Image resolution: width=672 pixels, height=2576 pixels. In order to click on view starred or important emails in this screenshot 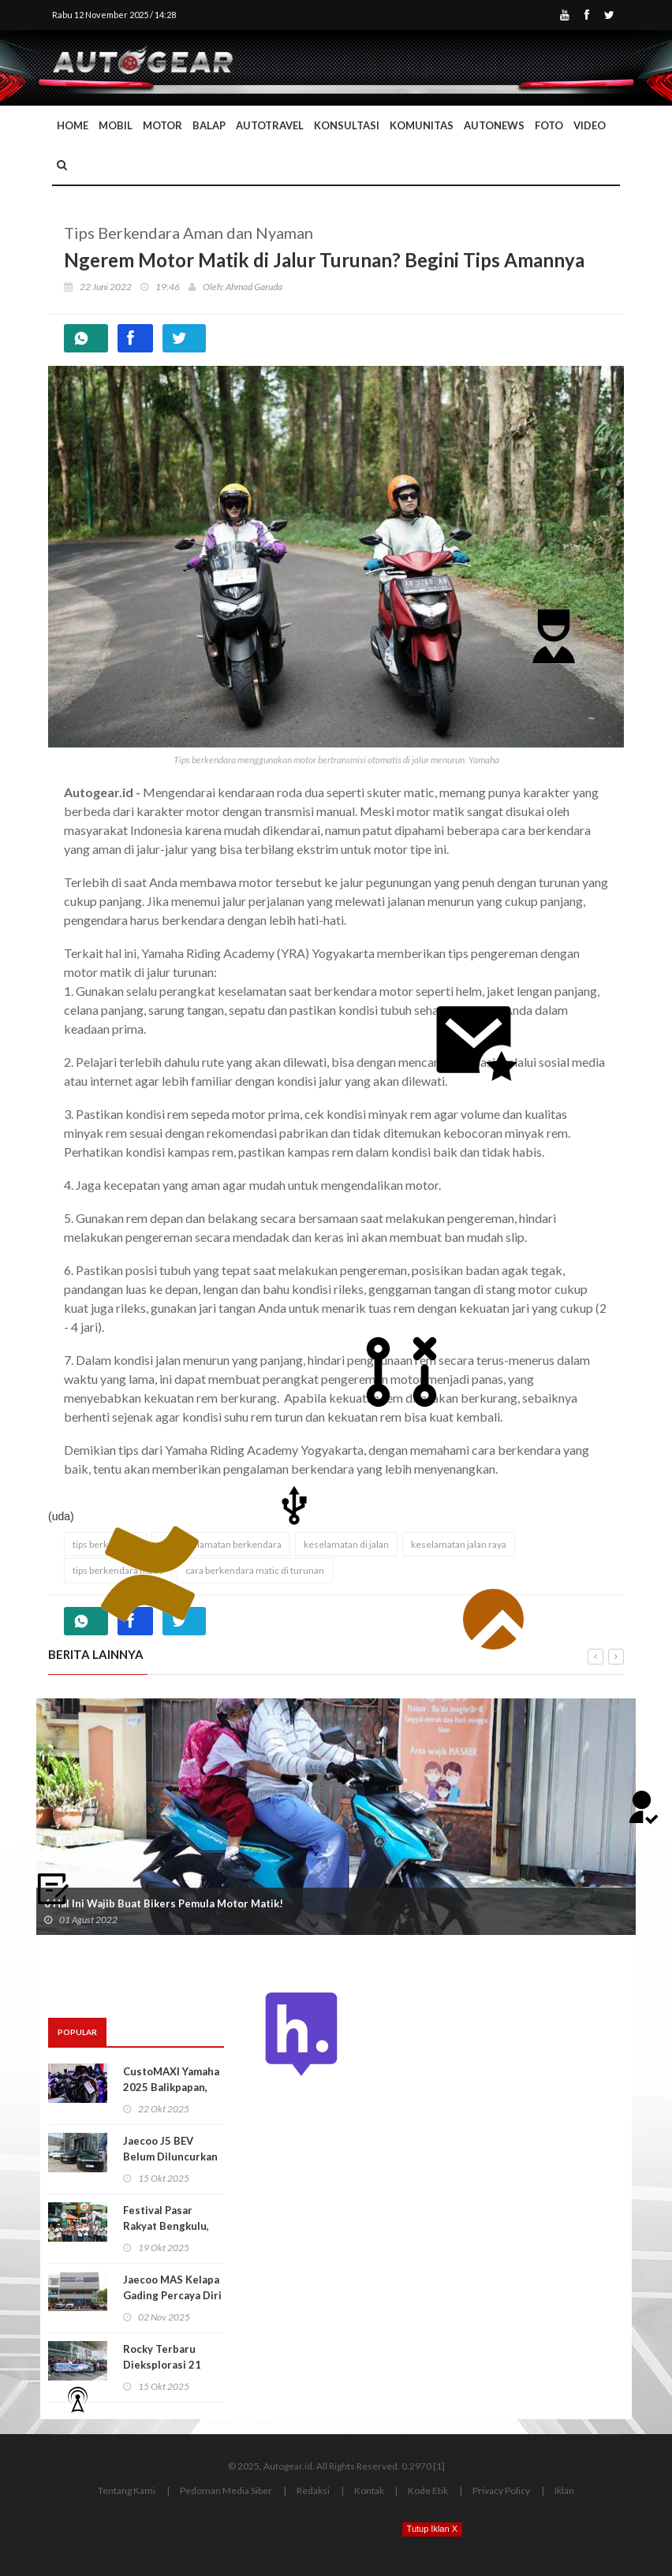, I will do `click(473, 1039)`.